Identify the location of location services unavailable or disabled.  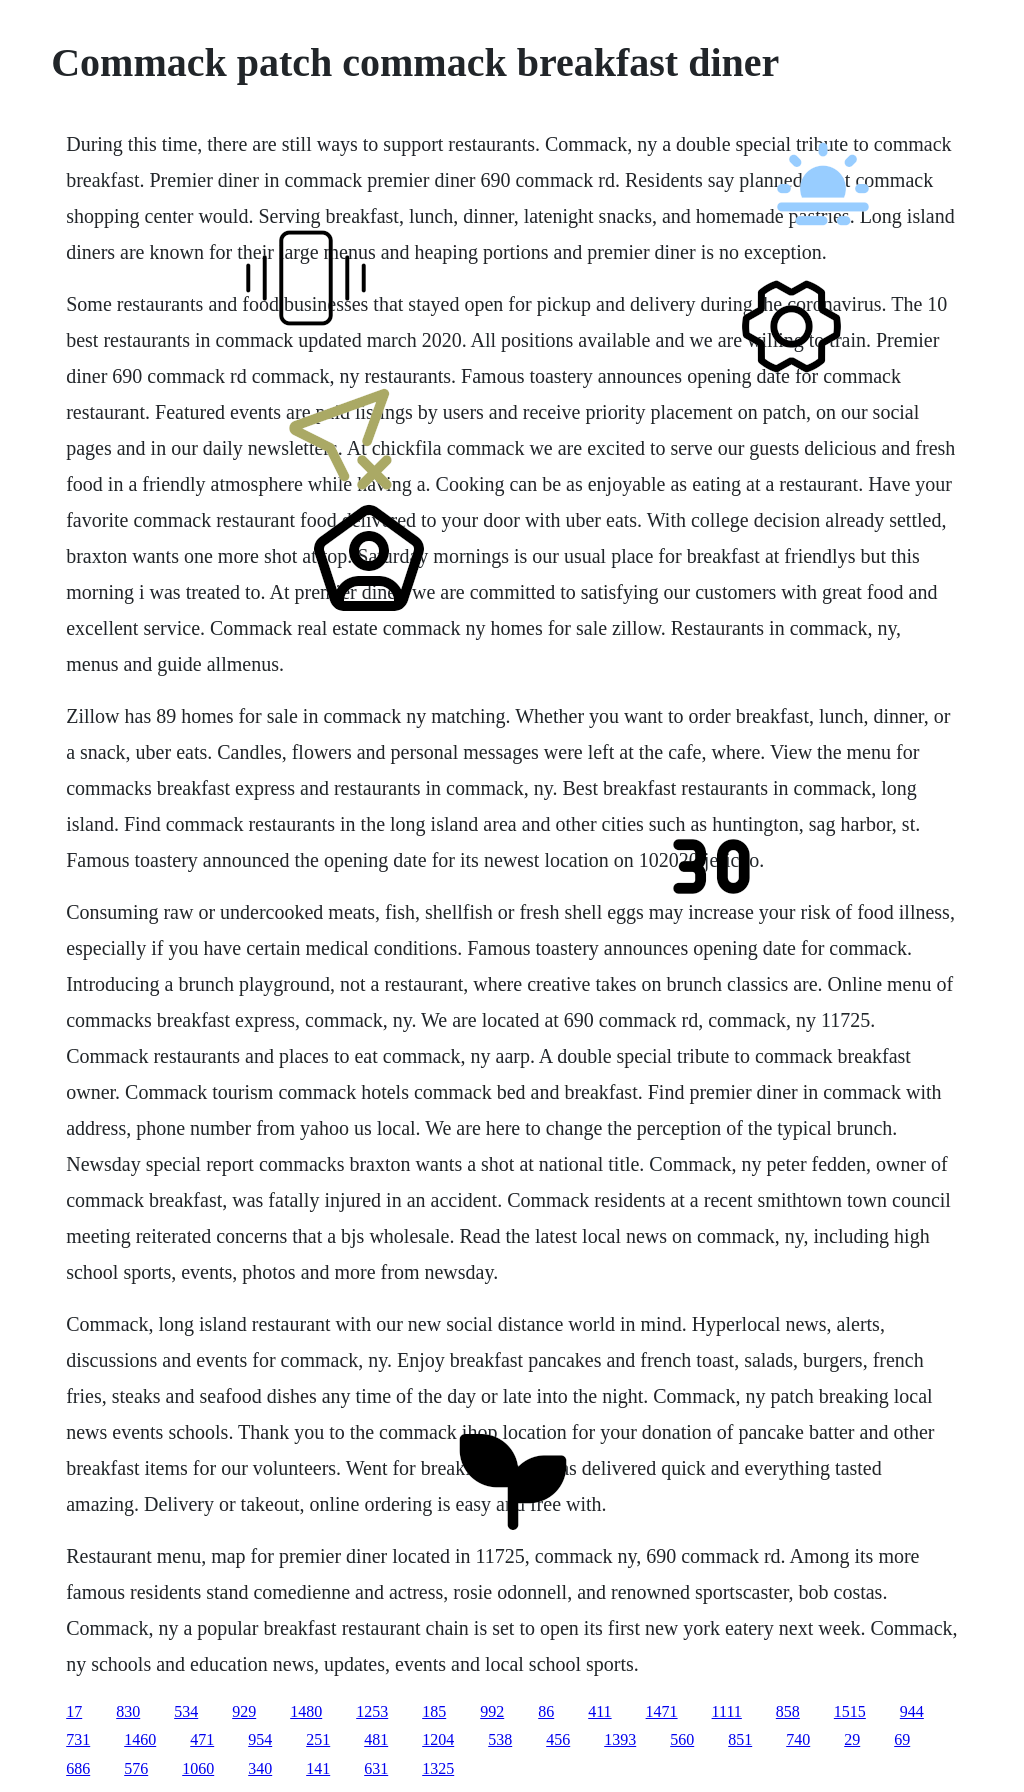
(340, 438).